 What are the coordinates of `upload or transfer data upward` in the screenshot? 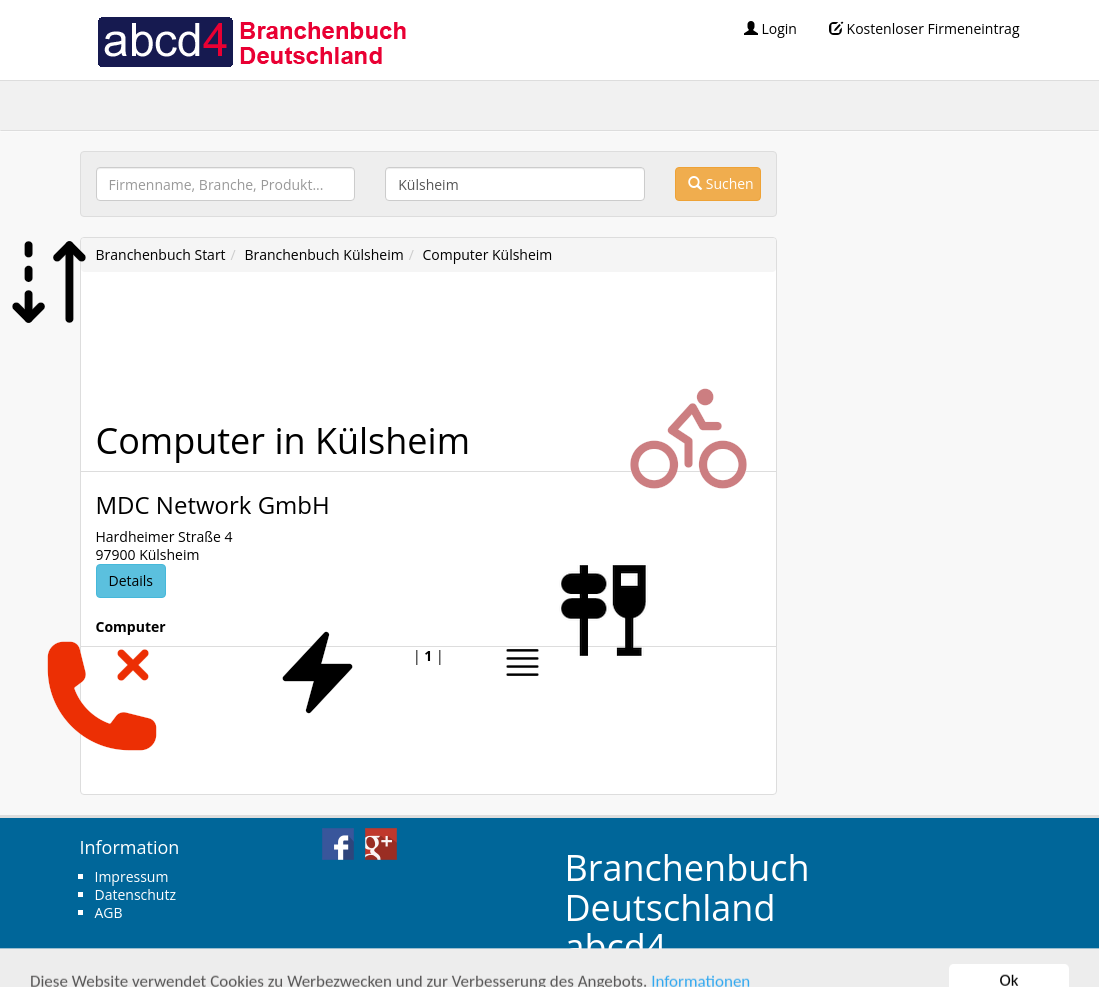 It's located at (49, 282).